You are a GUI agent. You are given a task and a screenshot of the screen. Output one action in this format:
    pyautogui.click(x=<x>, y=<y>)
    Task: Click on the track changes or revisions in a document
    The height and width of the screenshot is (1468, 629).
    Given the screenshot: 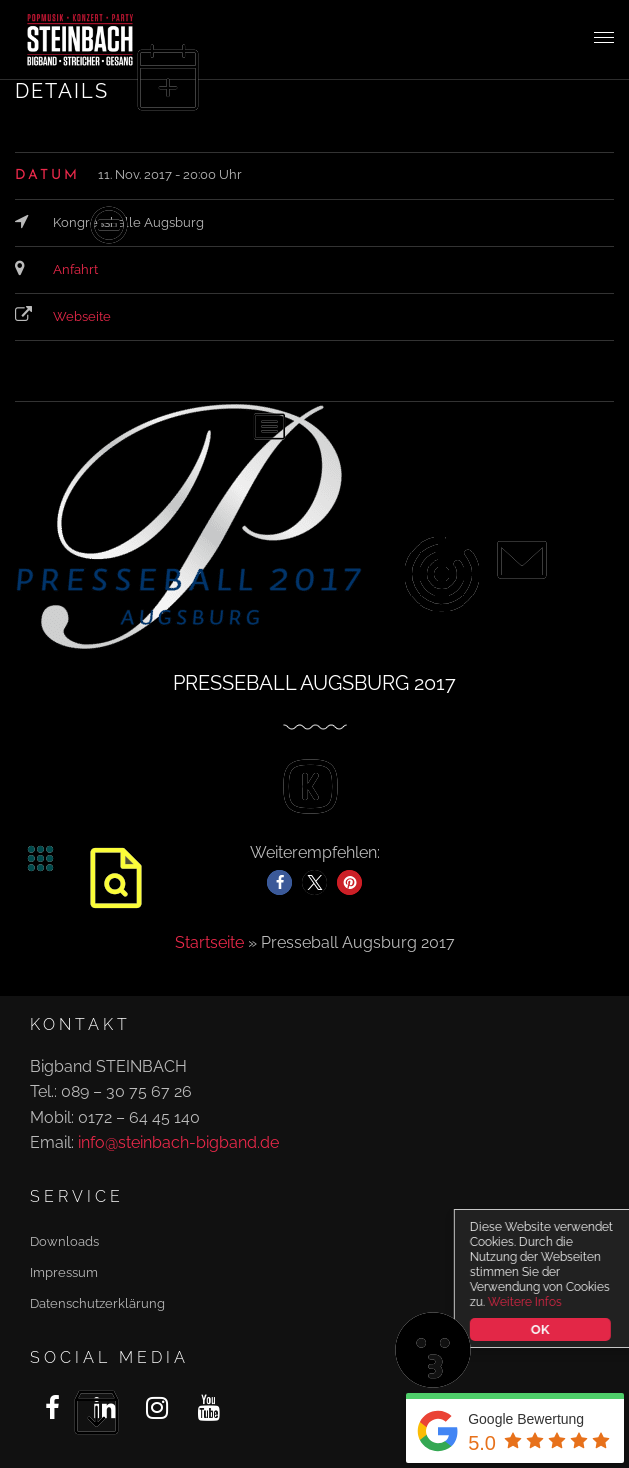 What is the action you would take?
    pyautogui.click(x=442, y=574)
    